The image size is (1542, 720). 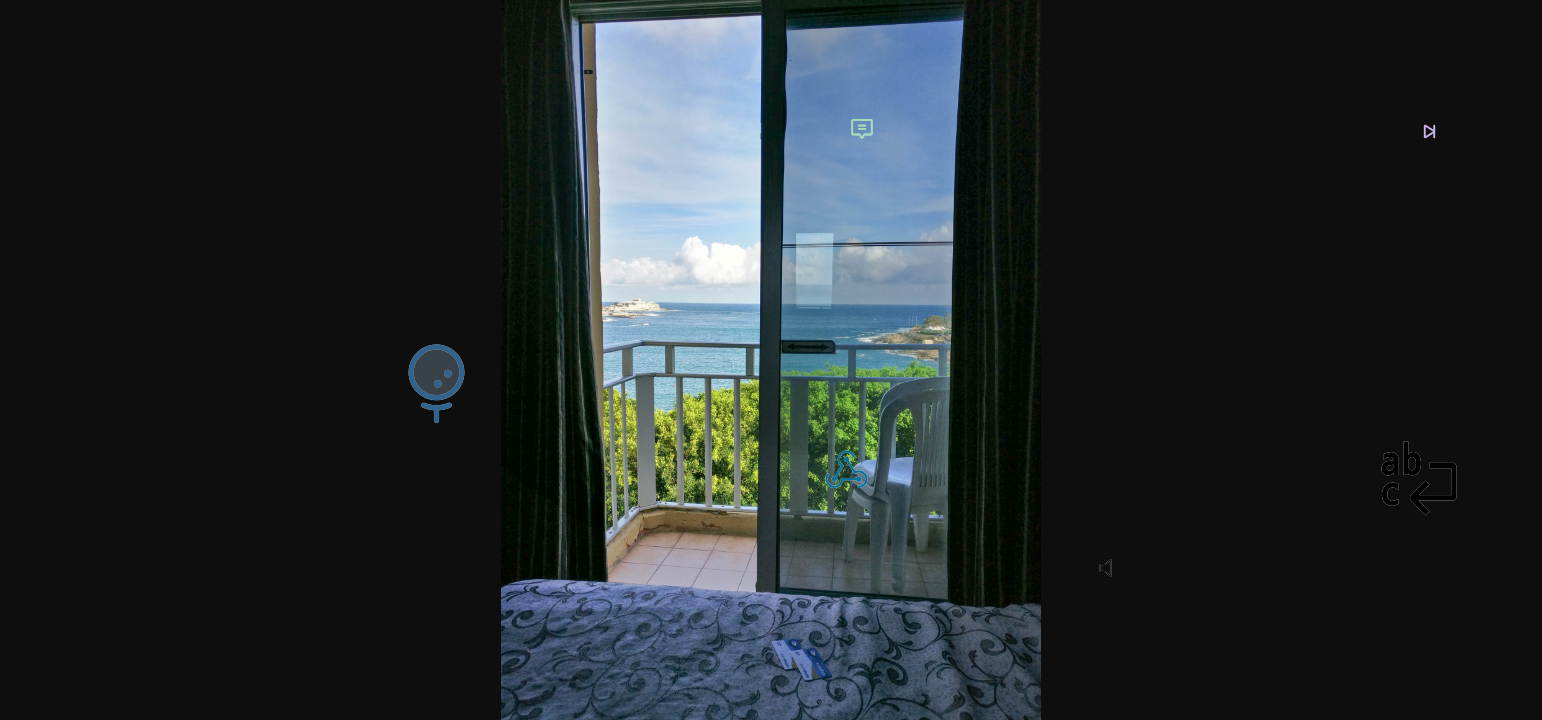 What do you see at coordinates (436, 382) in the screenshot?
I see `access golf-related features or content` at bounding box center [436, 382].